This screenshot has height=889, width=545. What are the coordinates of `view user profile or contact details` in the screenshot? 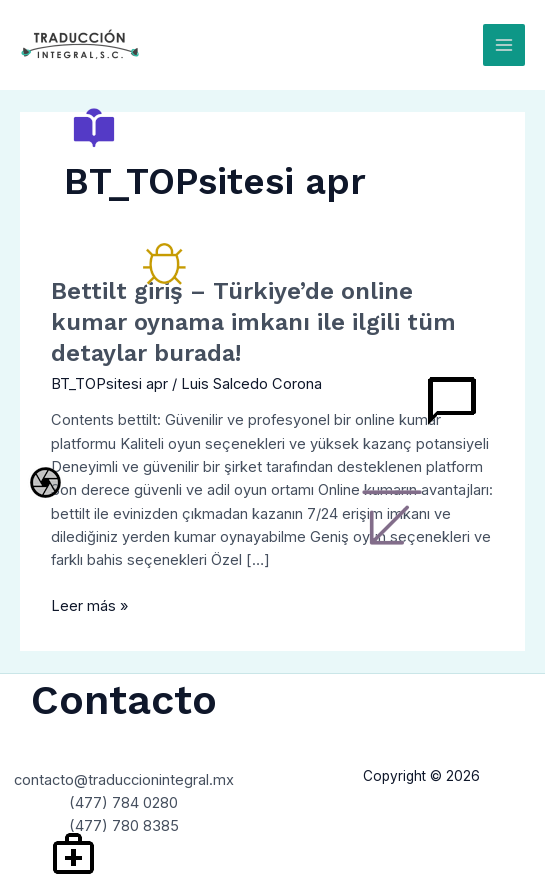 It's located at (94, 127).